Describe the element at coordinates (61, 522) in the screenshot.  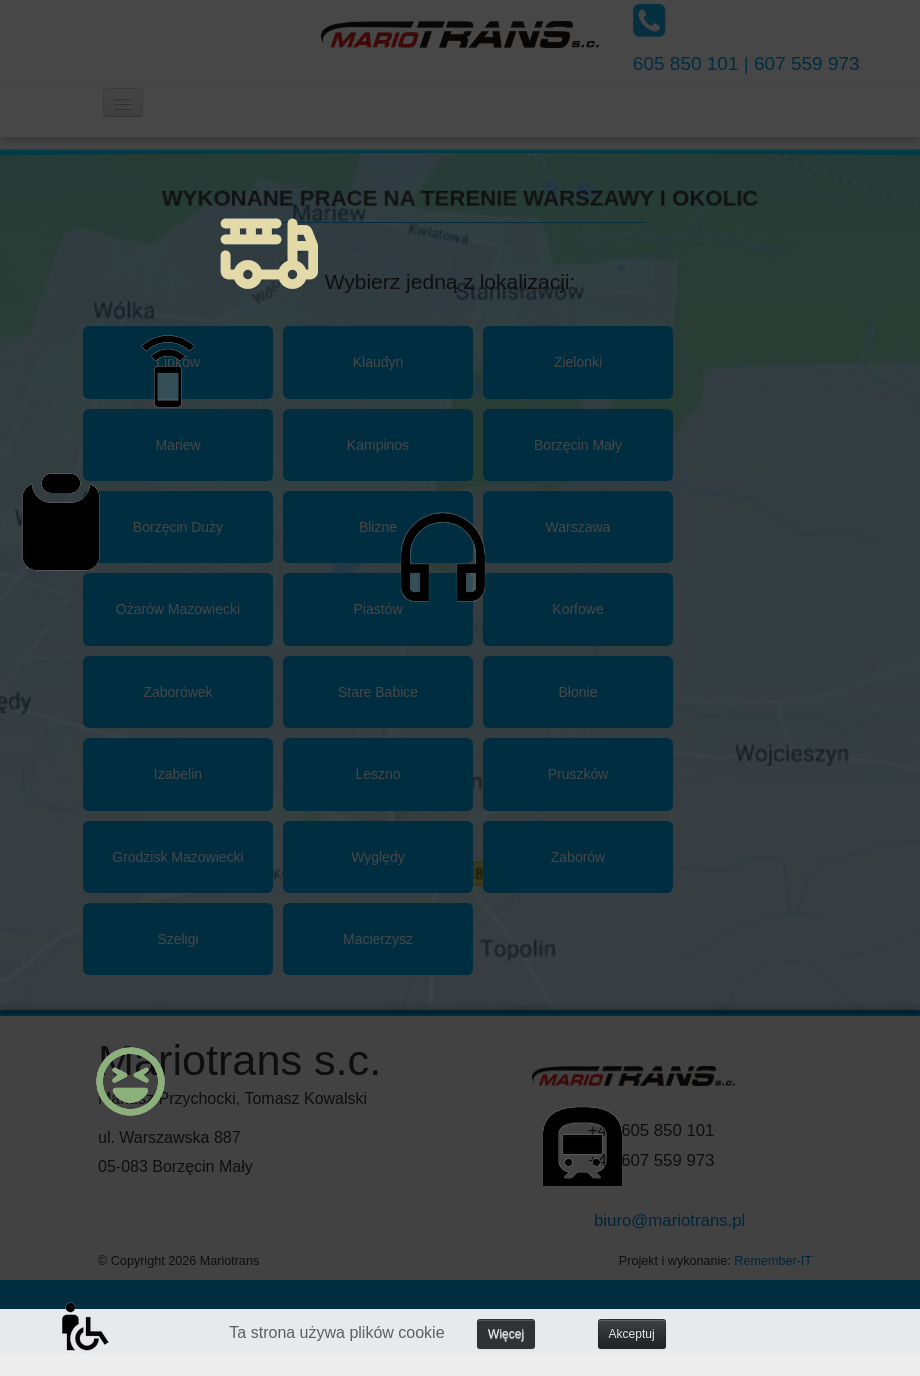
I see `copy content to clipboard` at that location.